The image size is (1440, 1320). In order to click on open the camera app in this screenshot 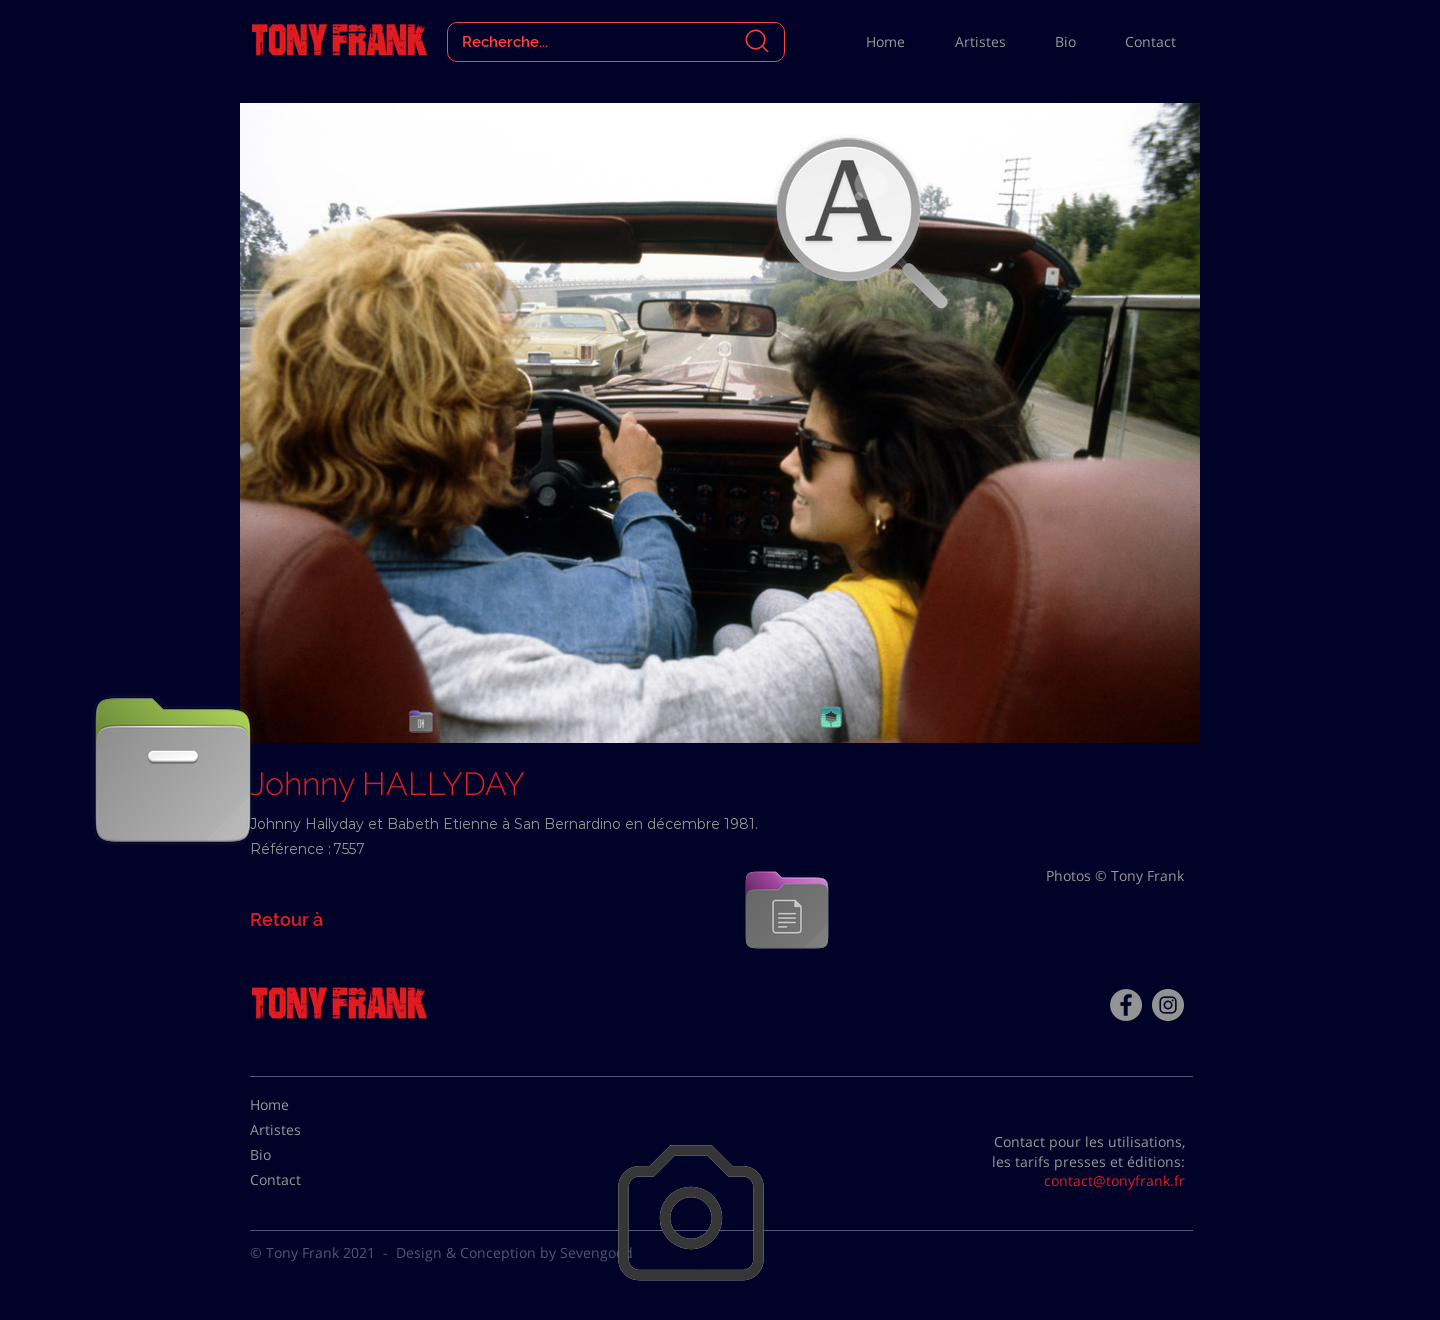, I will do `click(691, 1218)`.